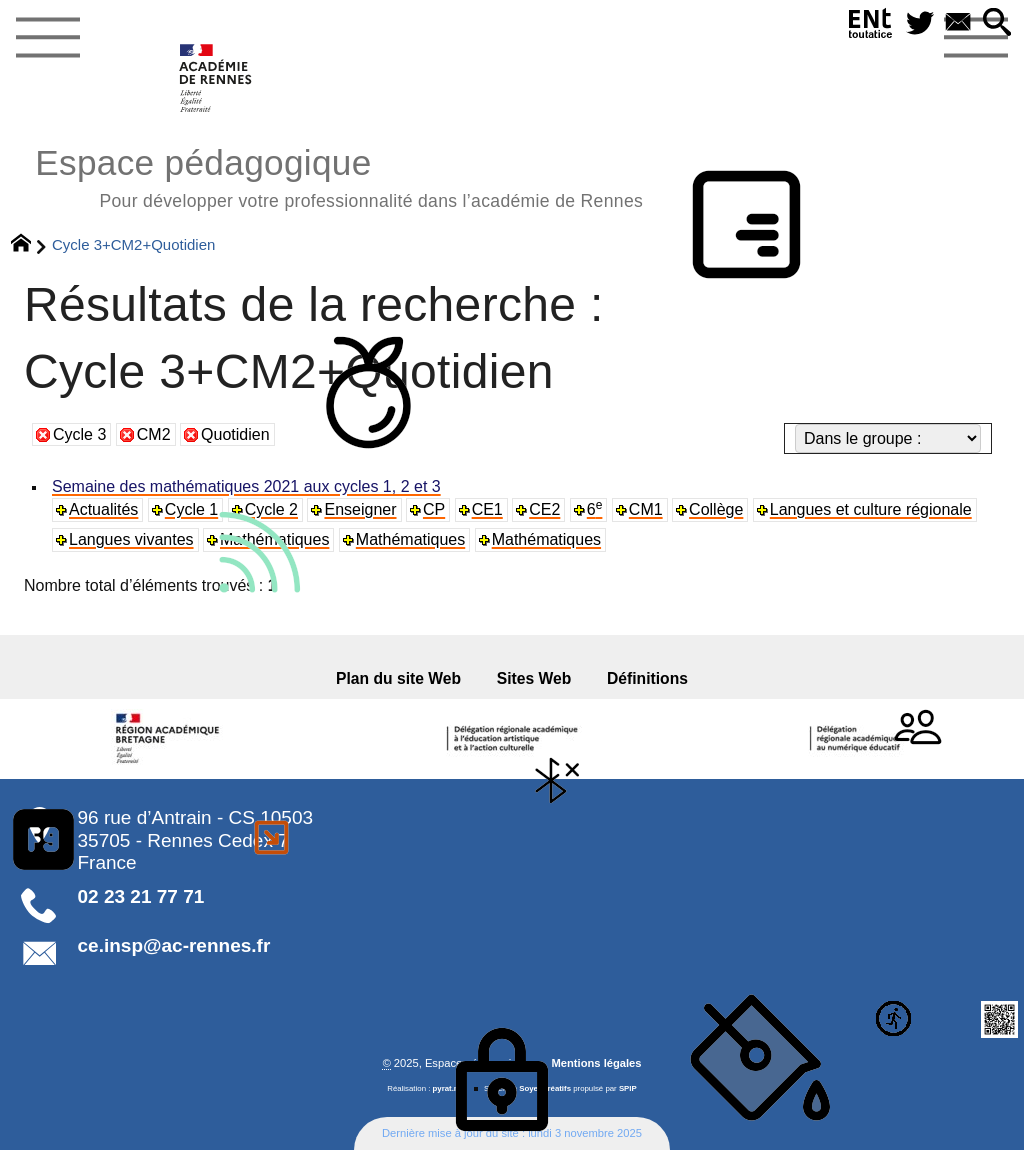  What do you see at coordinates (918, 727) in the screenshot?
I see `view contacts or friends list` at bounding box center [918, 727].